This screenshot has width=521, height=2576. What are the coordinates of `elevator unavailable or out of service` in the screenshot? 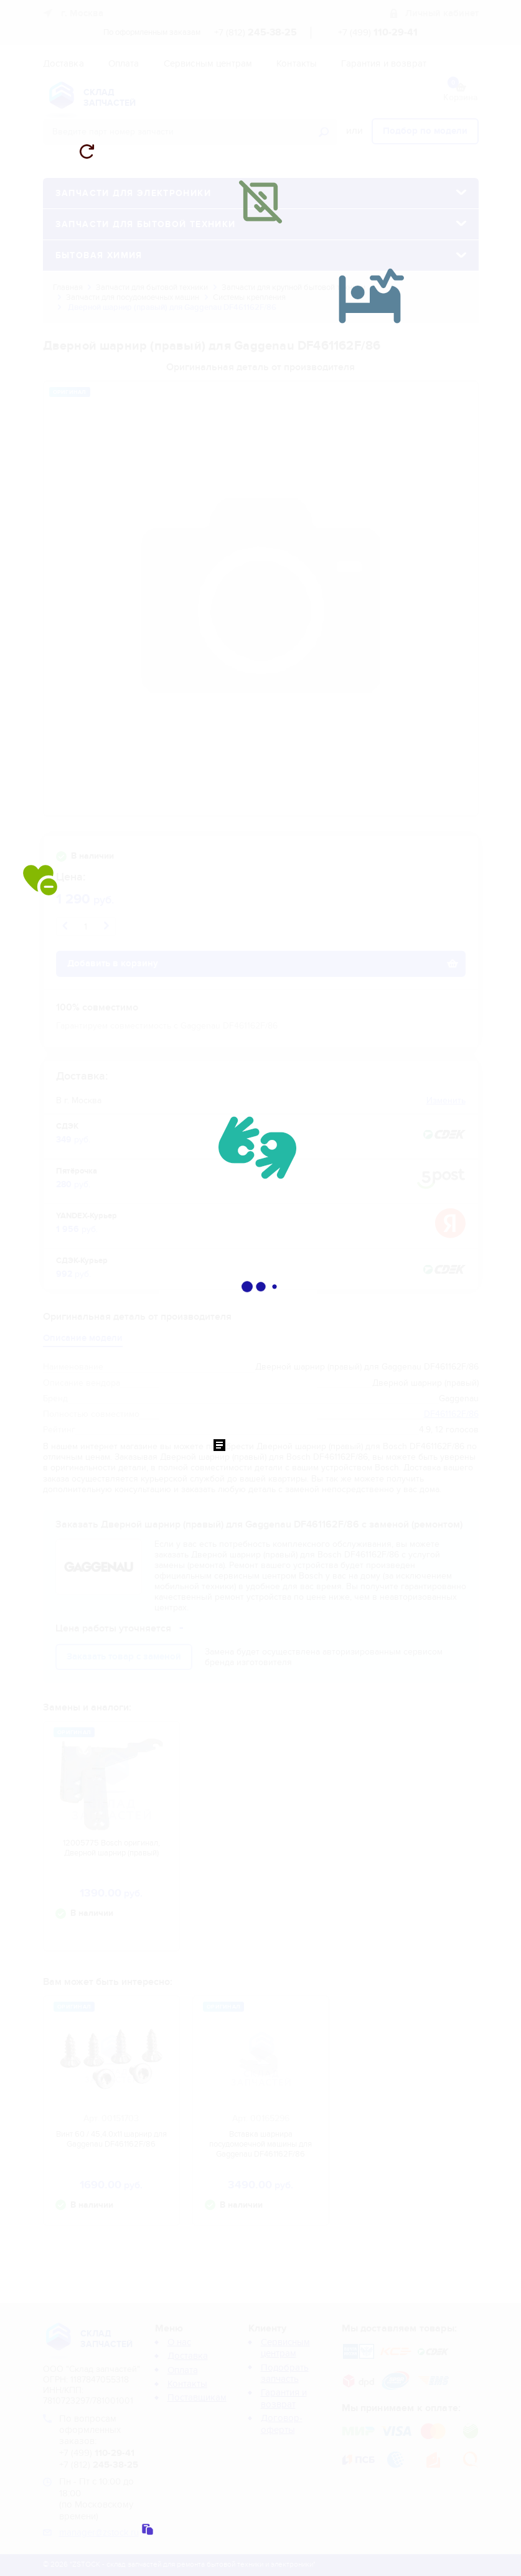 It's located at (260, 202).